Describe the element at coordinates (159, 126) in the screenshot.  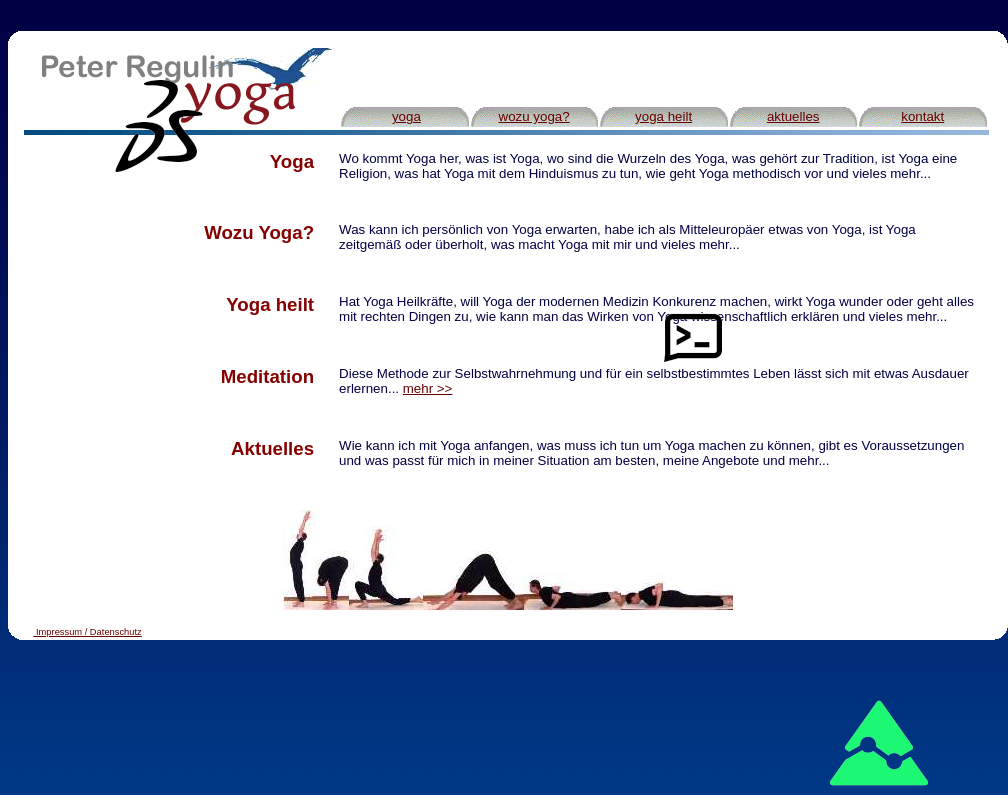
I see `dassault systèmes company logo` at that location.